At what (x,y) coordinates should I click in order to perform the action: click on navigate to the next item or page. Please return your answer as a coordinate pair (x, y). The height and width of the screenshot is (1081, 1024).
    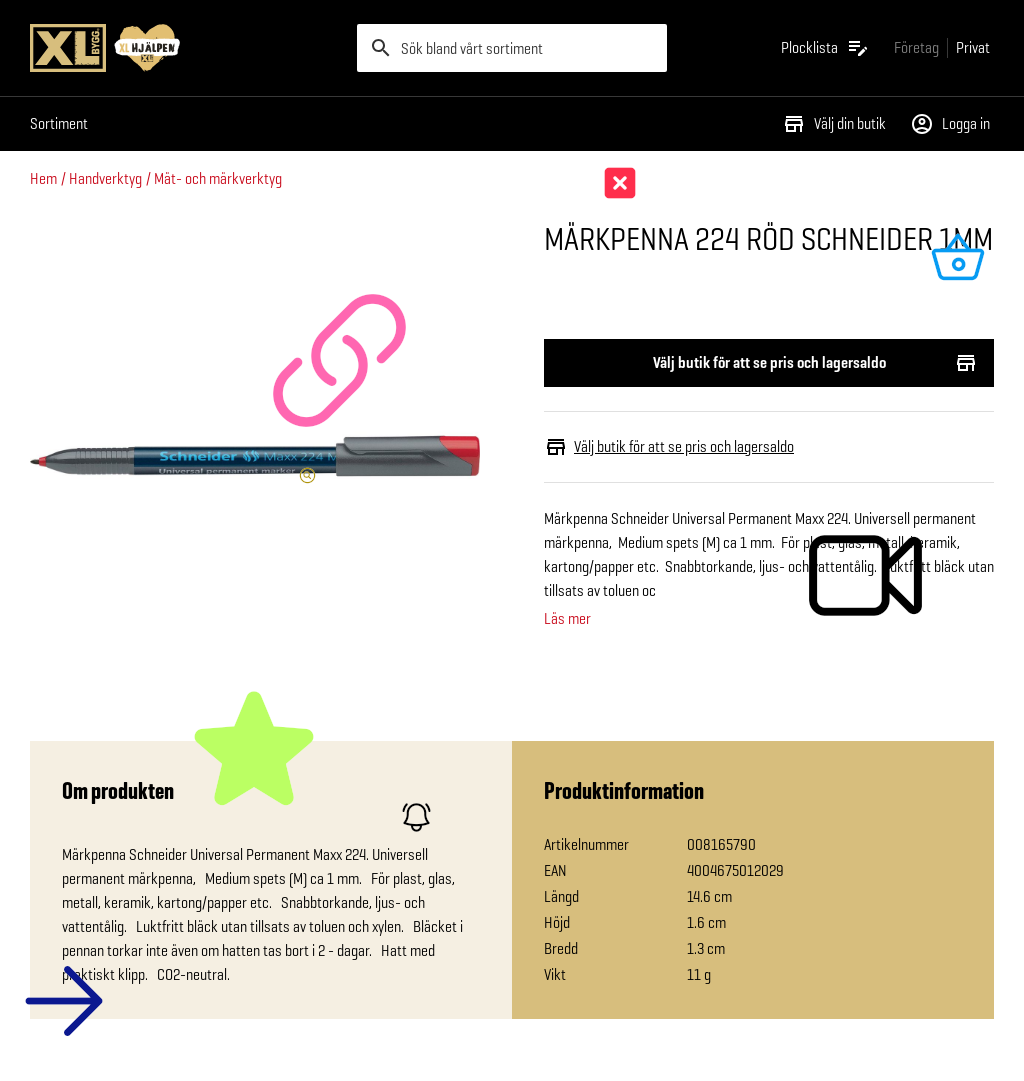
    Looking at the image, I should click on (64, 1001).